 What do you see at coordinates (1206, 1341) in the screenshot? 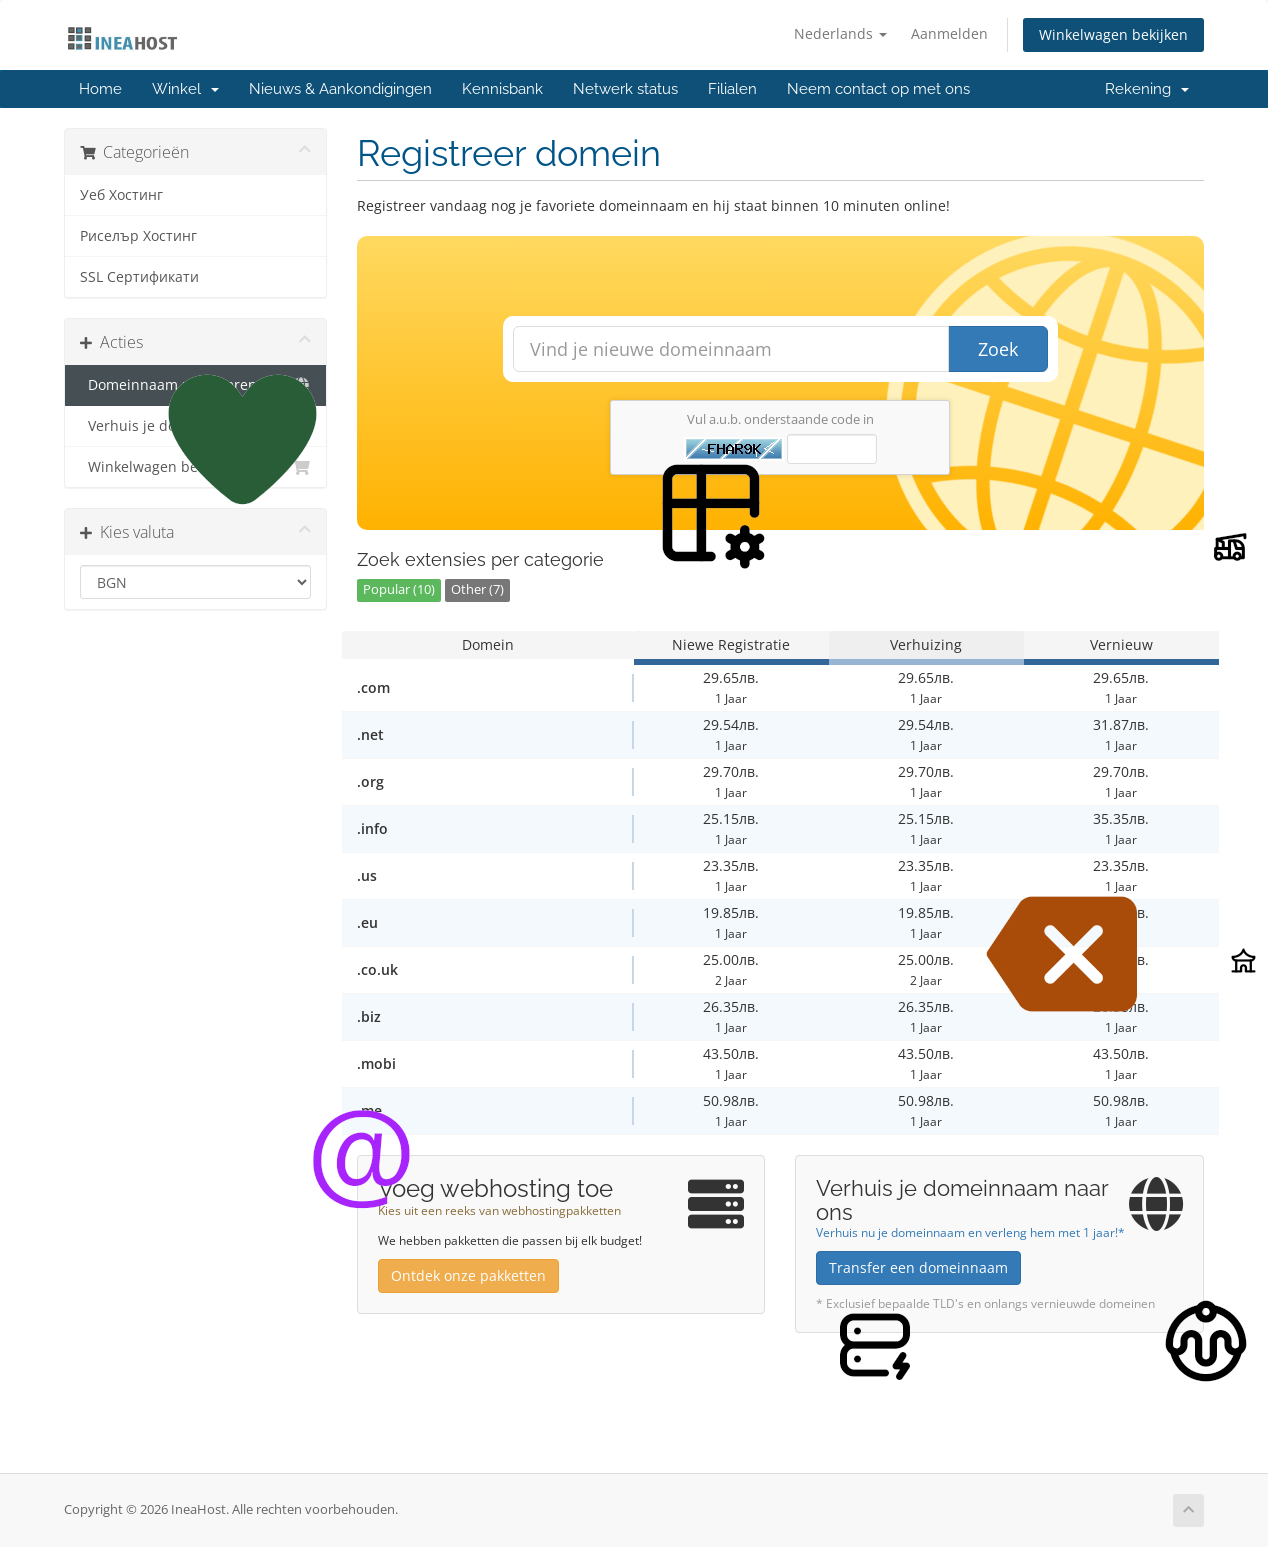
I see `view dessert menu options` at bounding box center [1206, 1341].